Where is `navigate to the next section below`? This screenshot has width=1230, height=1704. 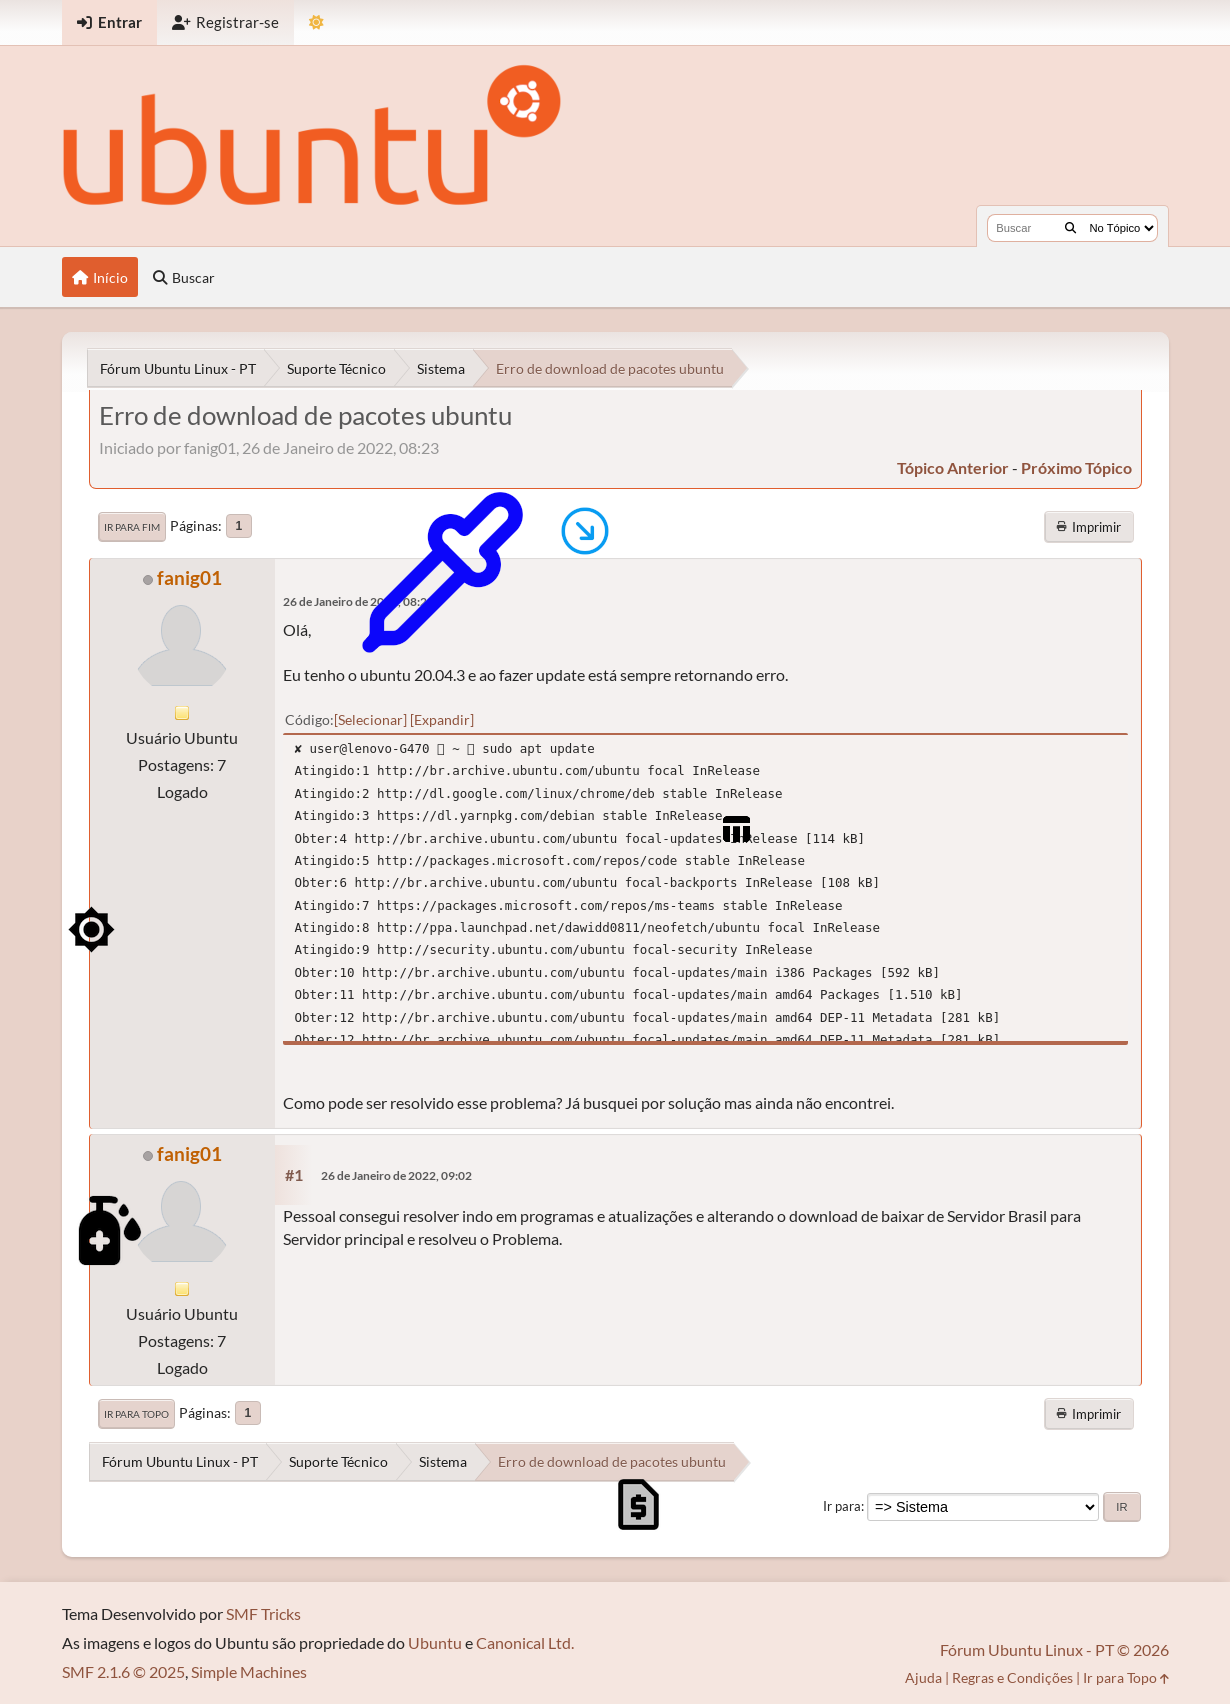
navigate to the next section below is located at coordinates (585, 531).